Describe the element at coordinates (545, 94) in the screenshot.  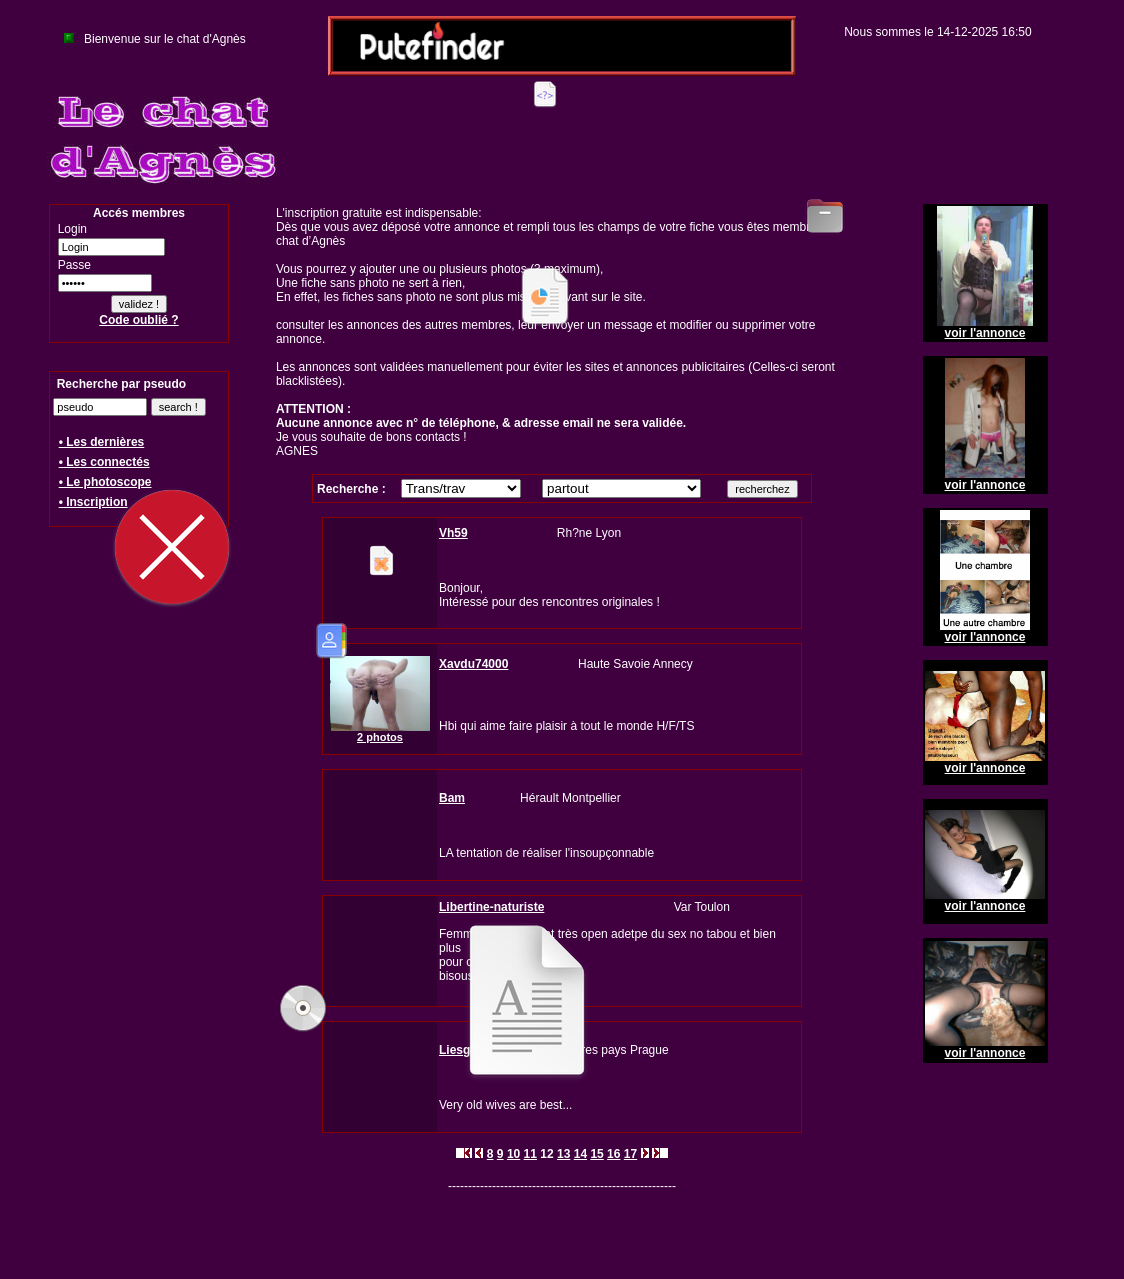
I see `open a php source code file` at that location.